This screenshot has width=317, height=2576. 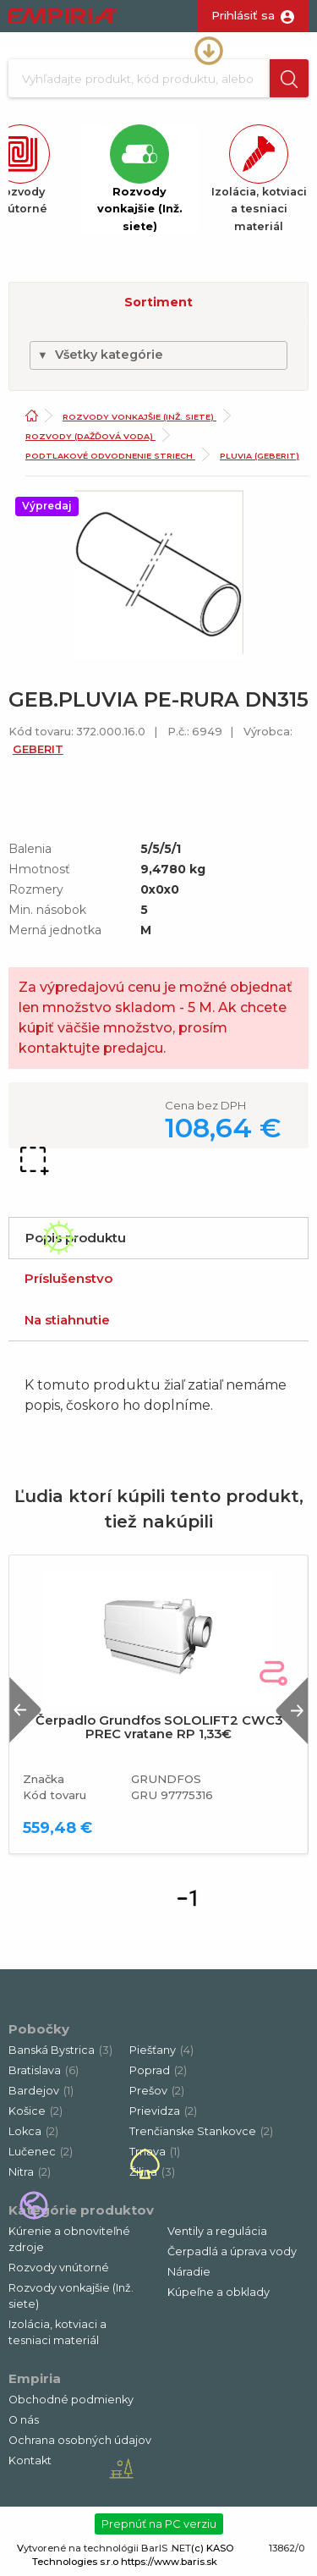 I want to click on view or edit a route path, so click(x=273, y=1671).